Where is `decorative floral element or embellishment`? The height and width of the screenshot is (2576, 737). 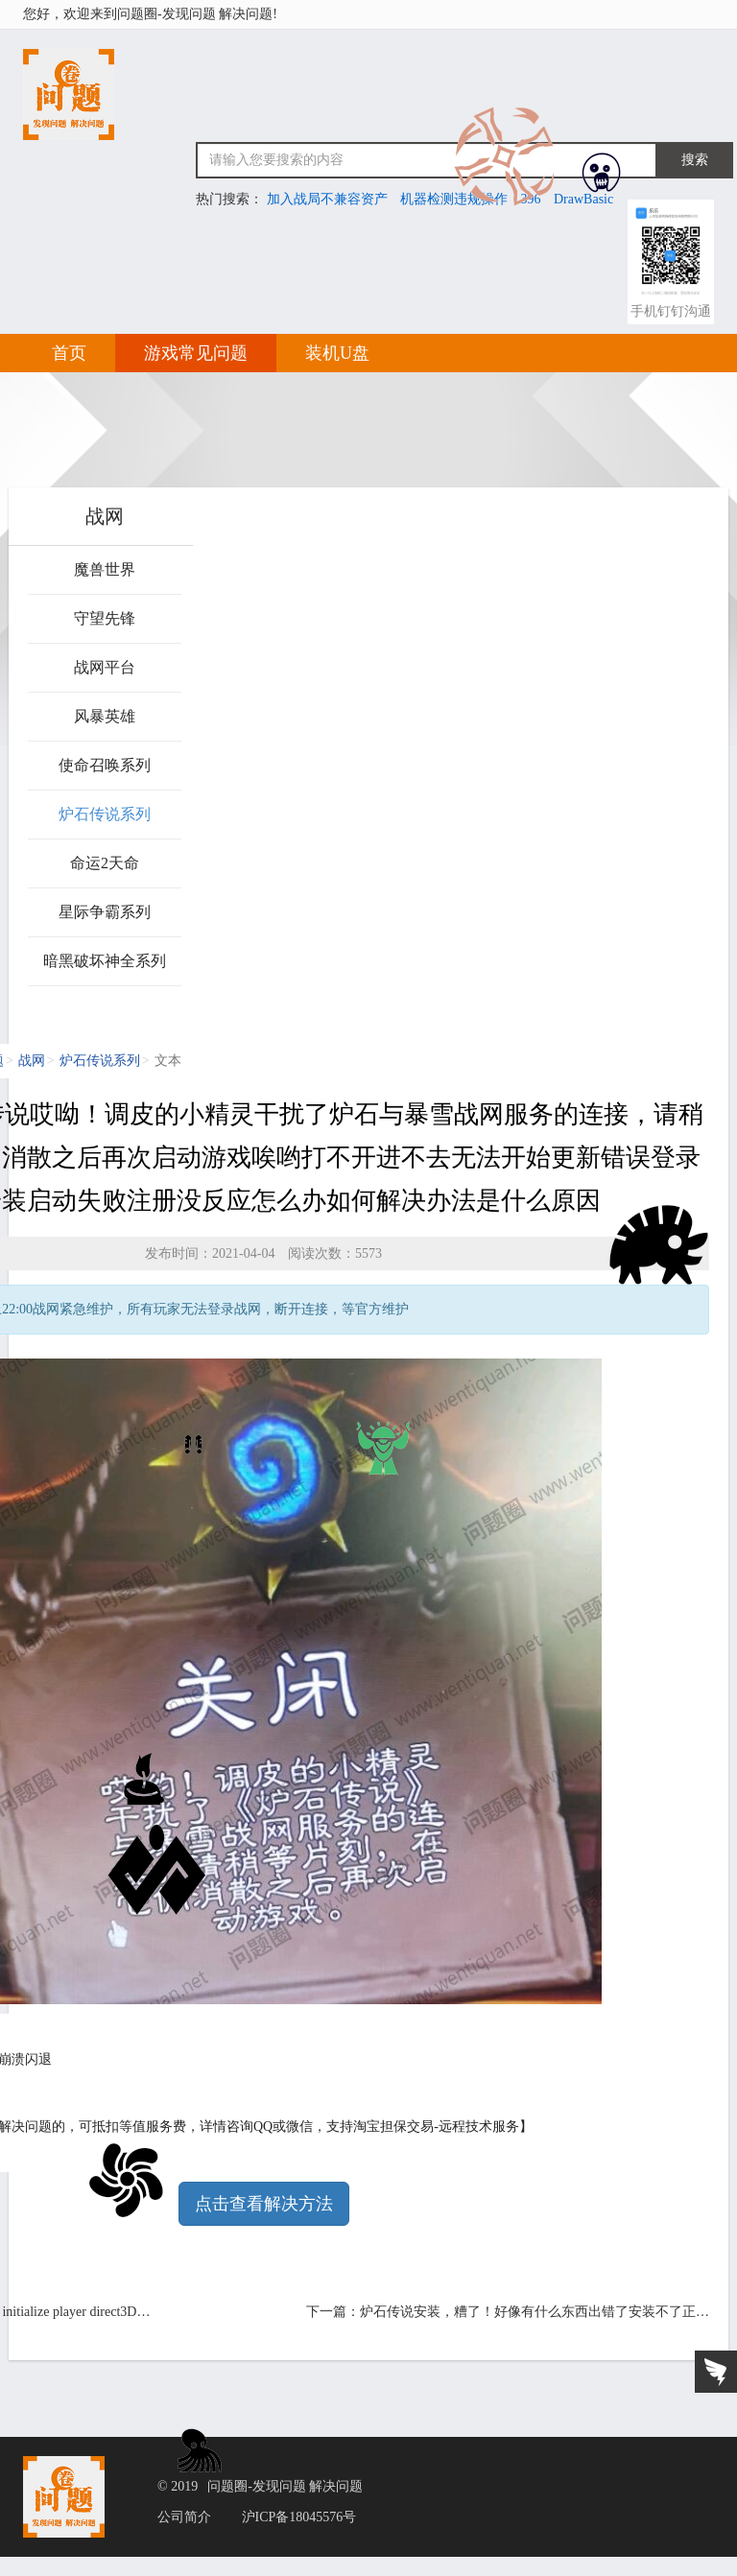 decorative floral element or embellishment is located at coordinates (126, 2180).